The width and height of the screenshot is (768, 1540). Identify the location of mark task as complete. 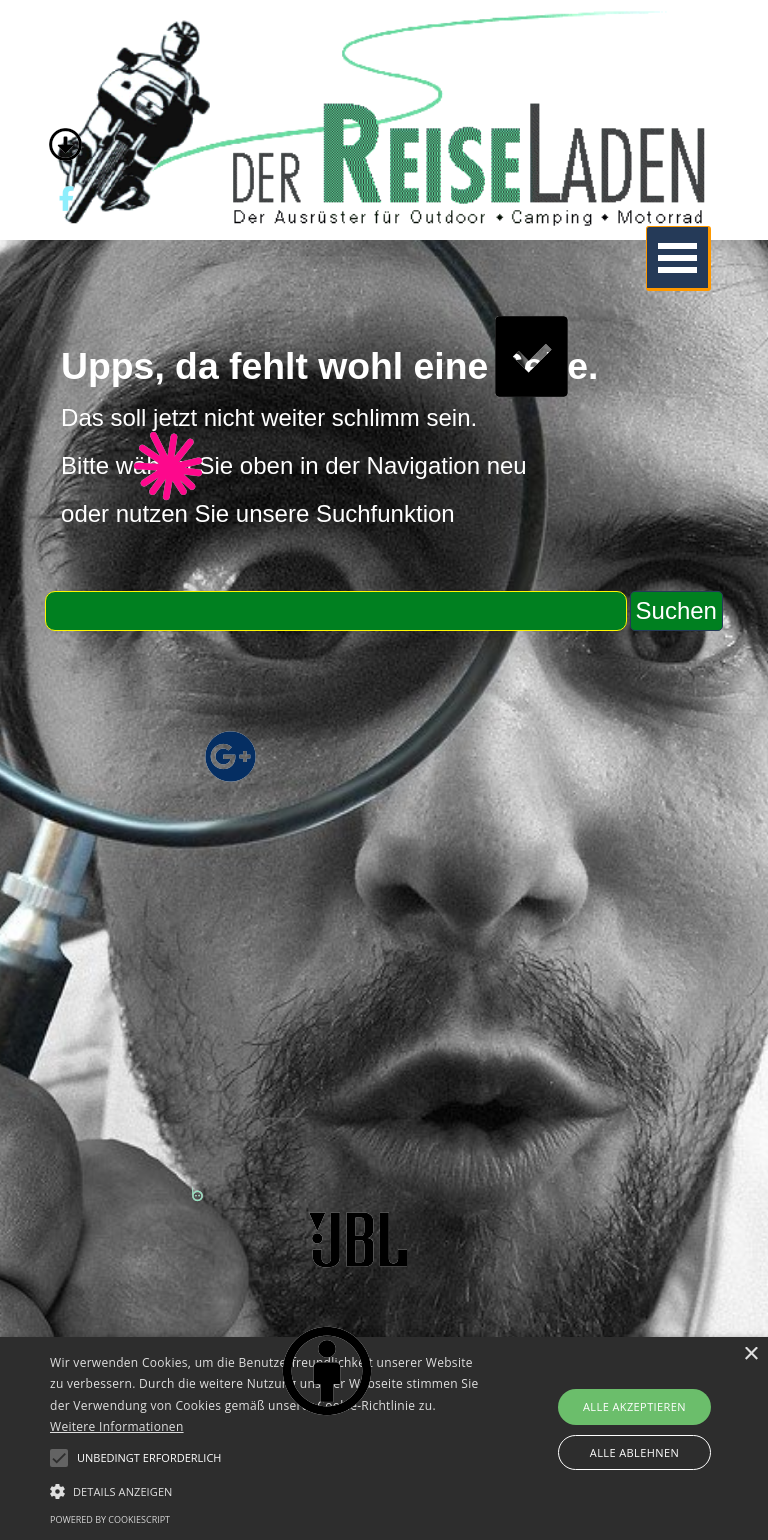
(531, 356).